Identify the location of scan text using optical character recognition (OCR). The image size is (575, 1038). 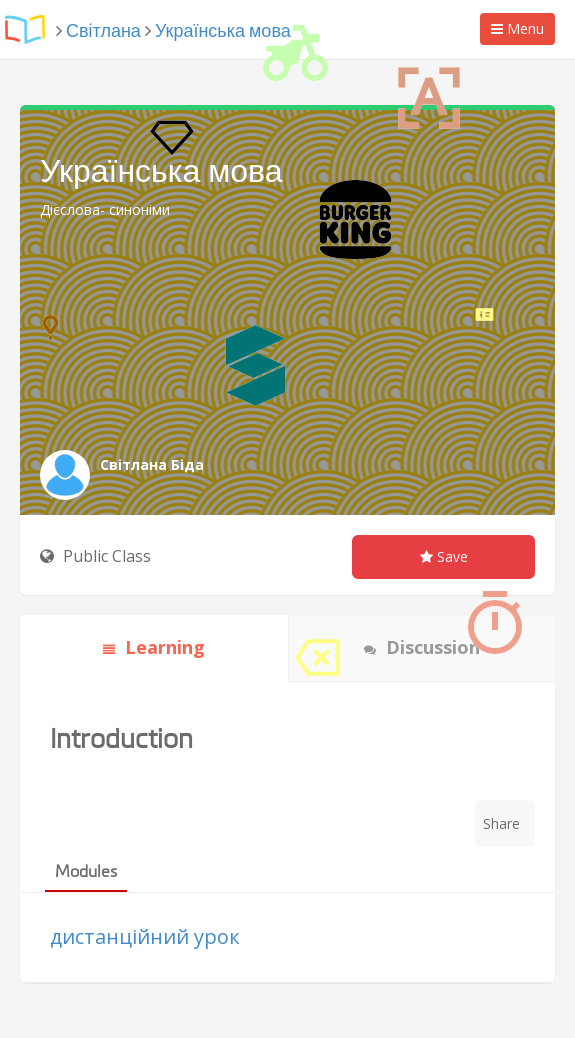
(429, 98).